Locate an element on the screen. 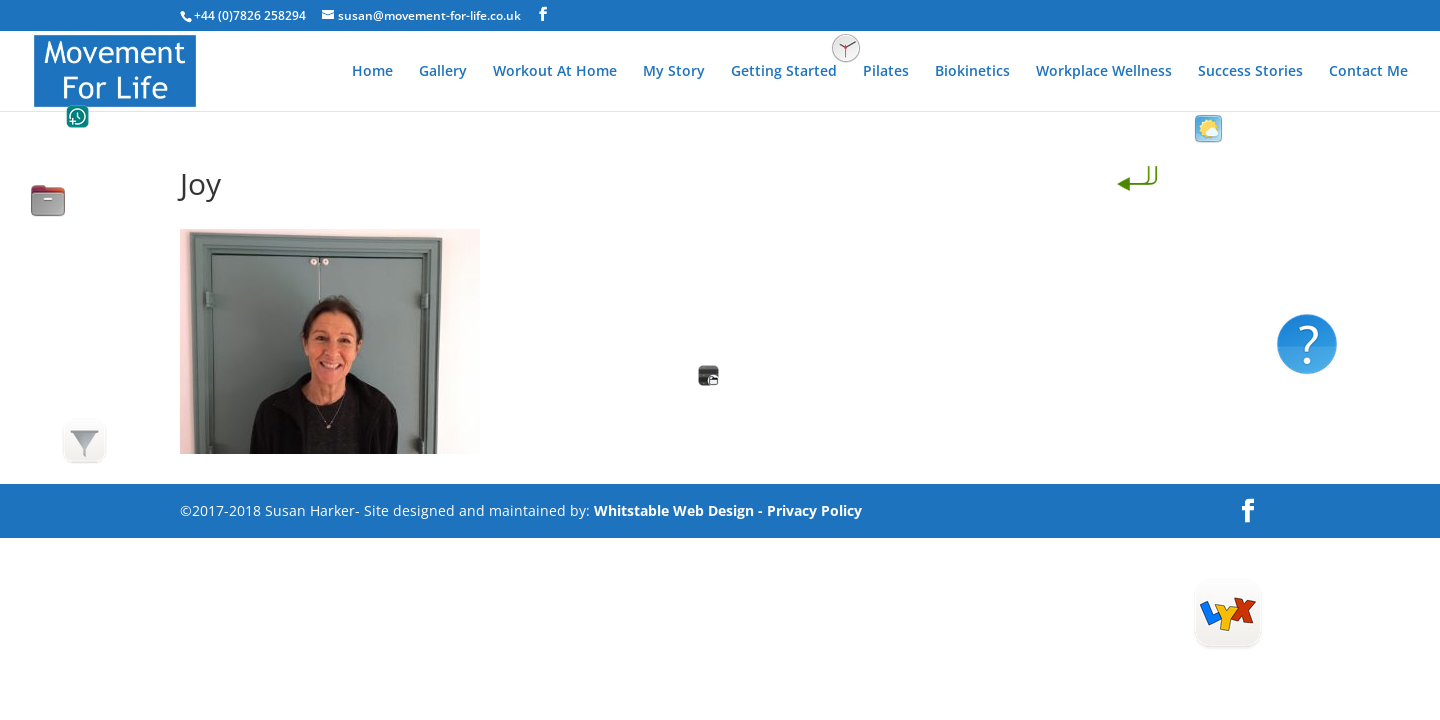  open the weather application is located at coordinates (1208, 128).